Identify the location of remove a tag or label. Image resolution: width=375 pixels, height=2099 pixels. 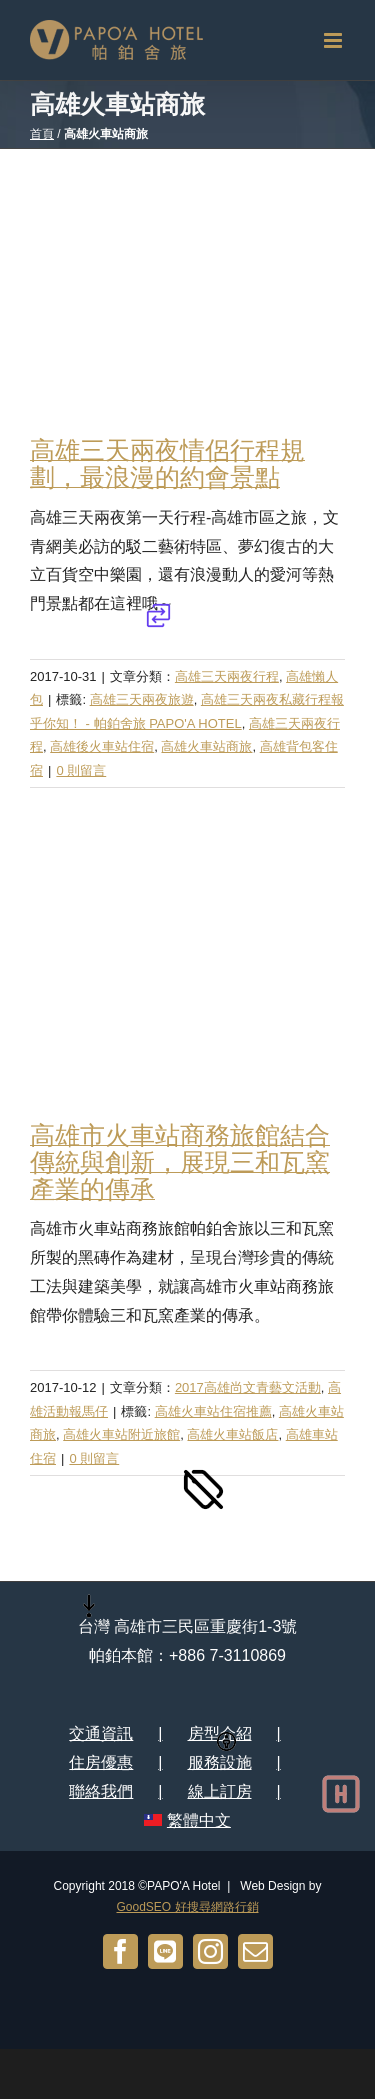
(203, 1489).